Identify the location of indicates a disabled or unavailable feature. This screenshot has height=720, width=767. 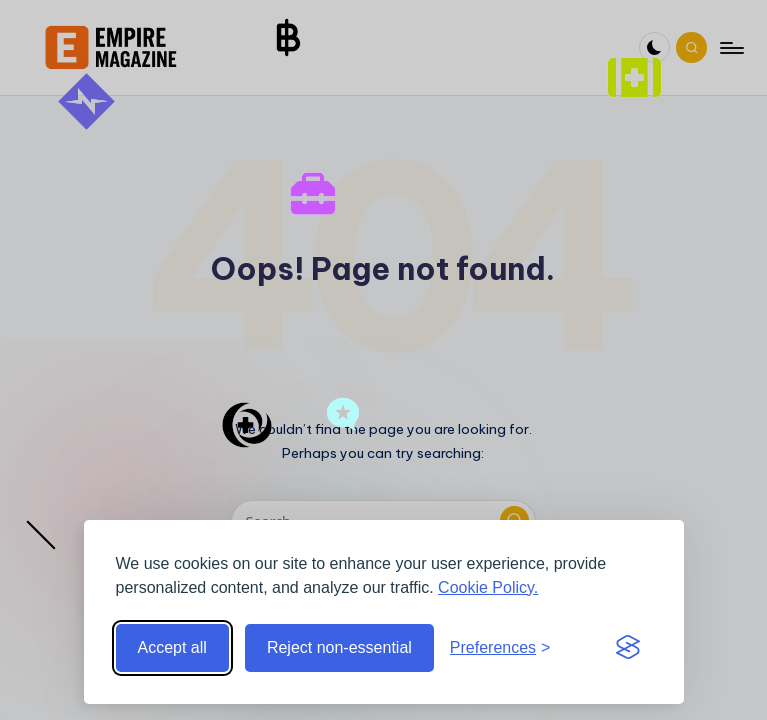
(41, 535).